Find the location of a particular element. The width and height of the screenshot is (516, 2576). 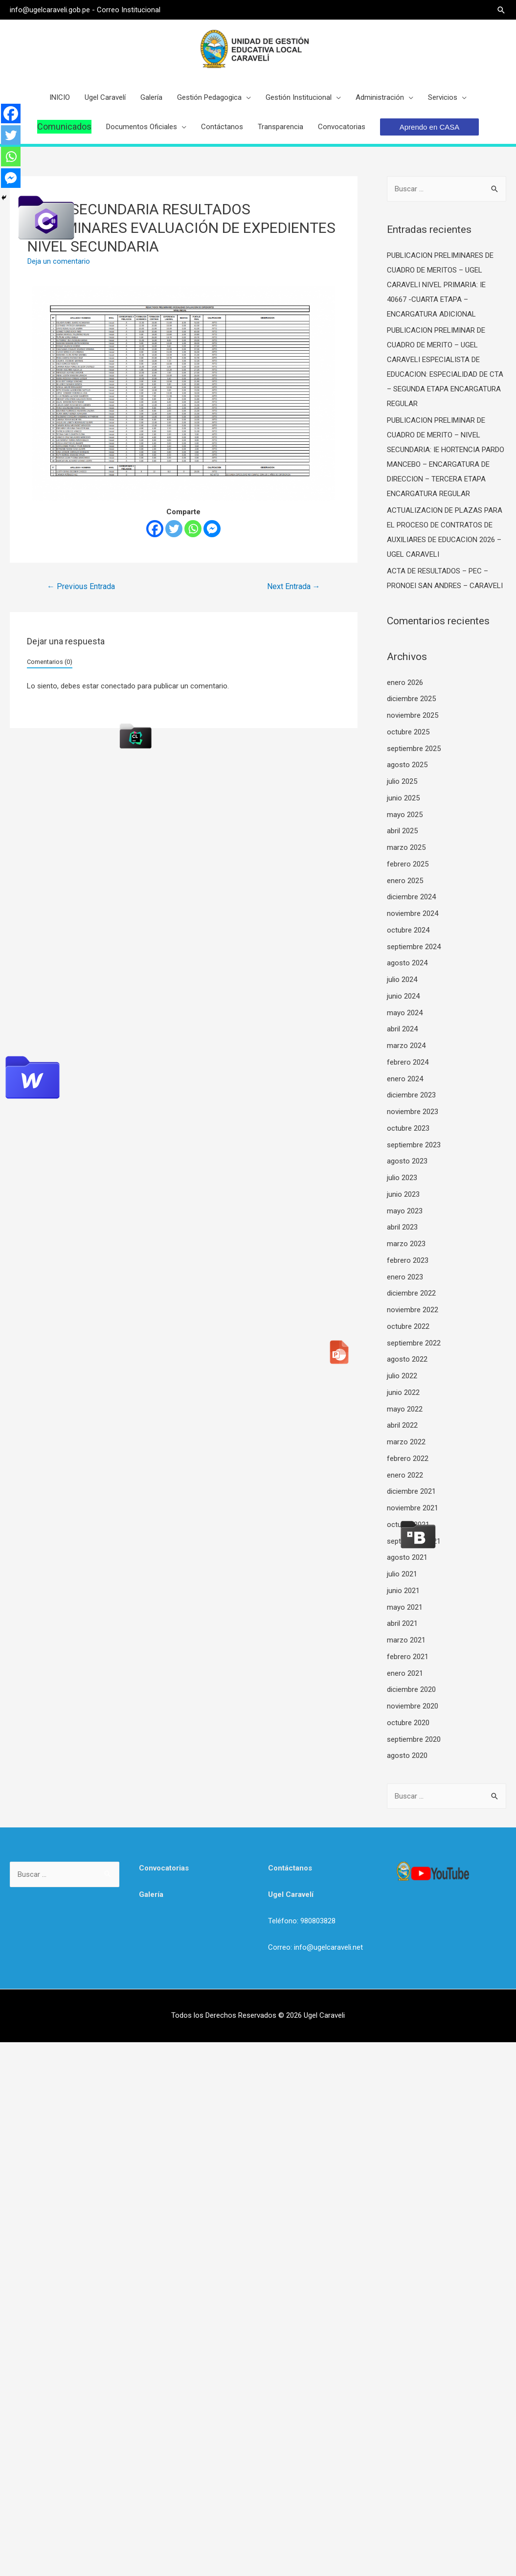

open CLion project folder is located at coordinates (135, 737).